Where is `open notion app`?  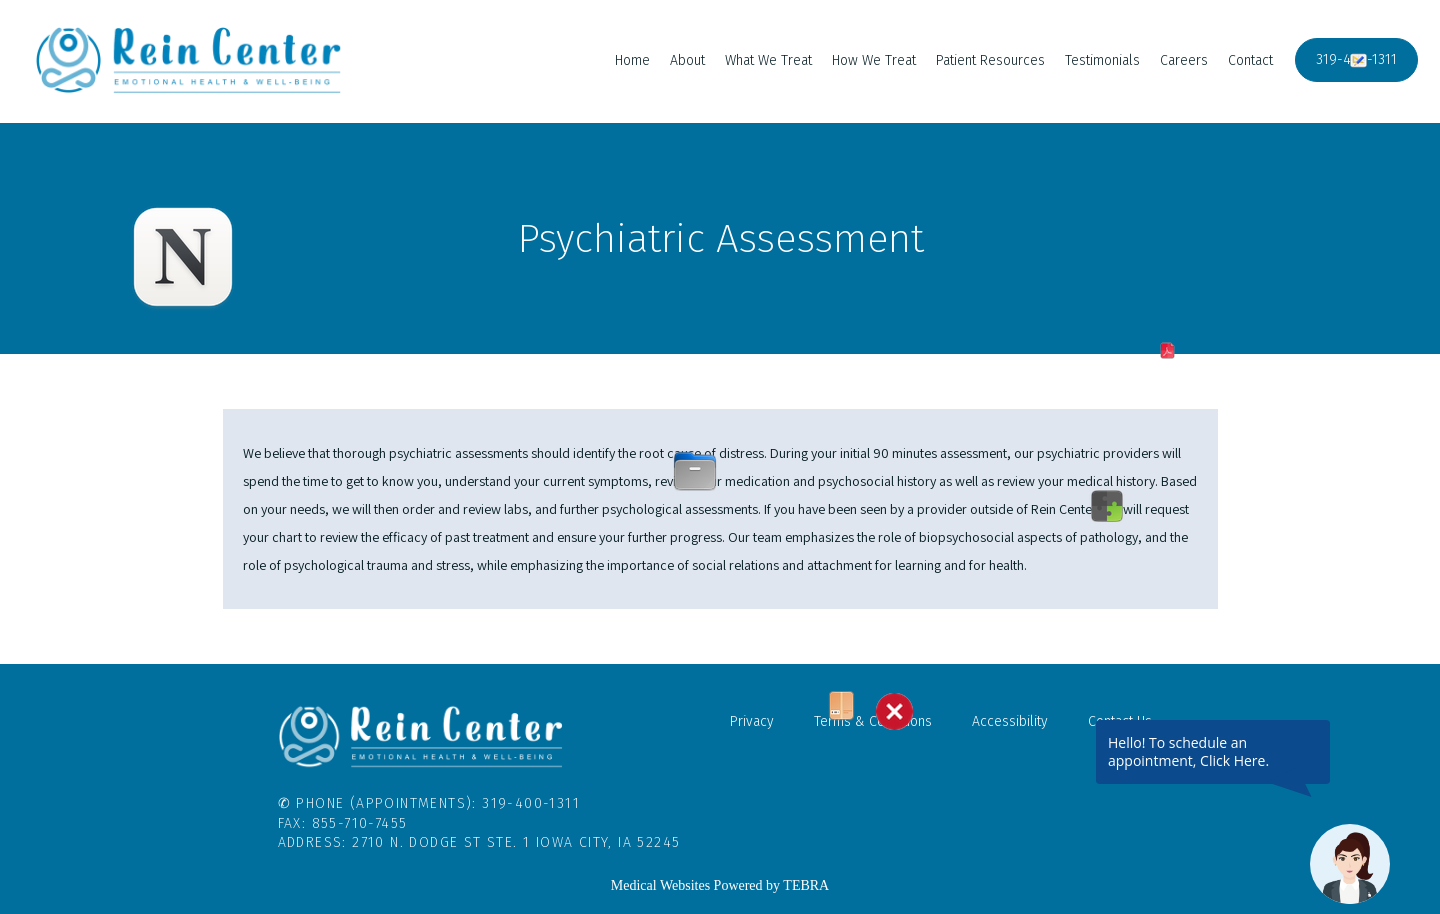
open notion app is located at coordinates (183, 257).